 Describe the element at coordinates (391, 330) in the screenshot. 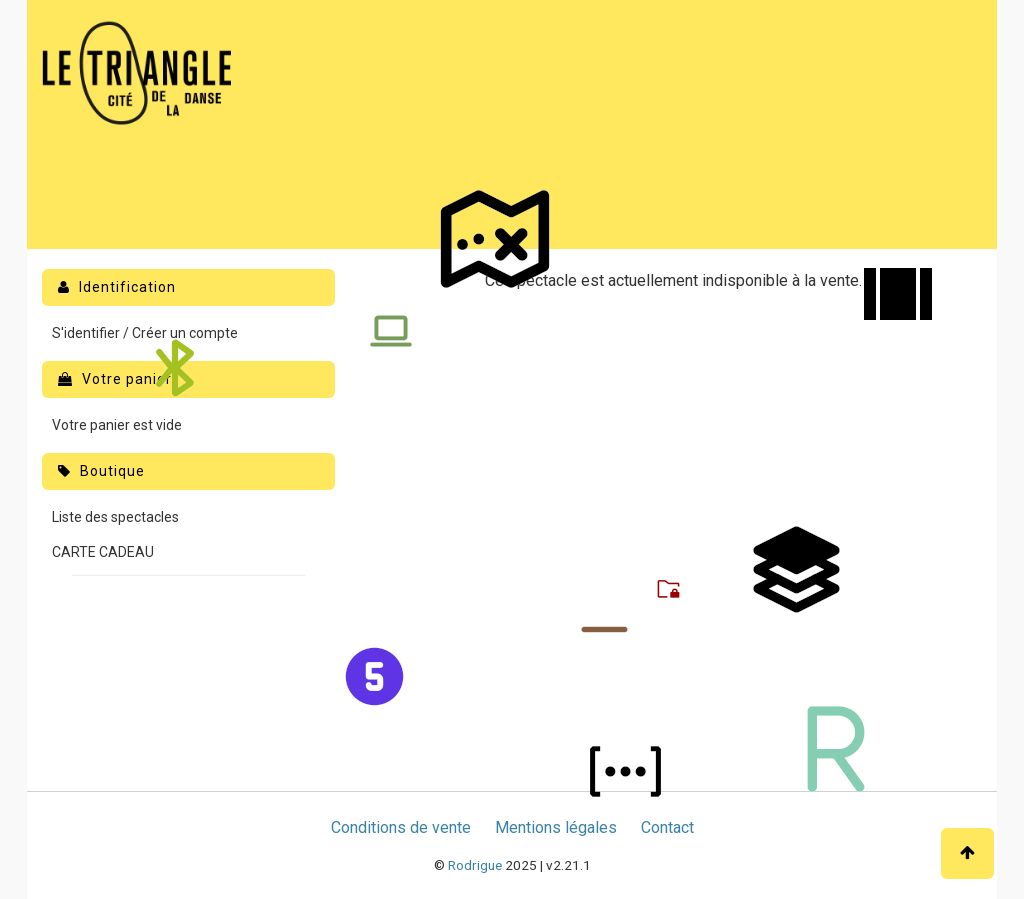

I see `switch to desktop view` at that location.